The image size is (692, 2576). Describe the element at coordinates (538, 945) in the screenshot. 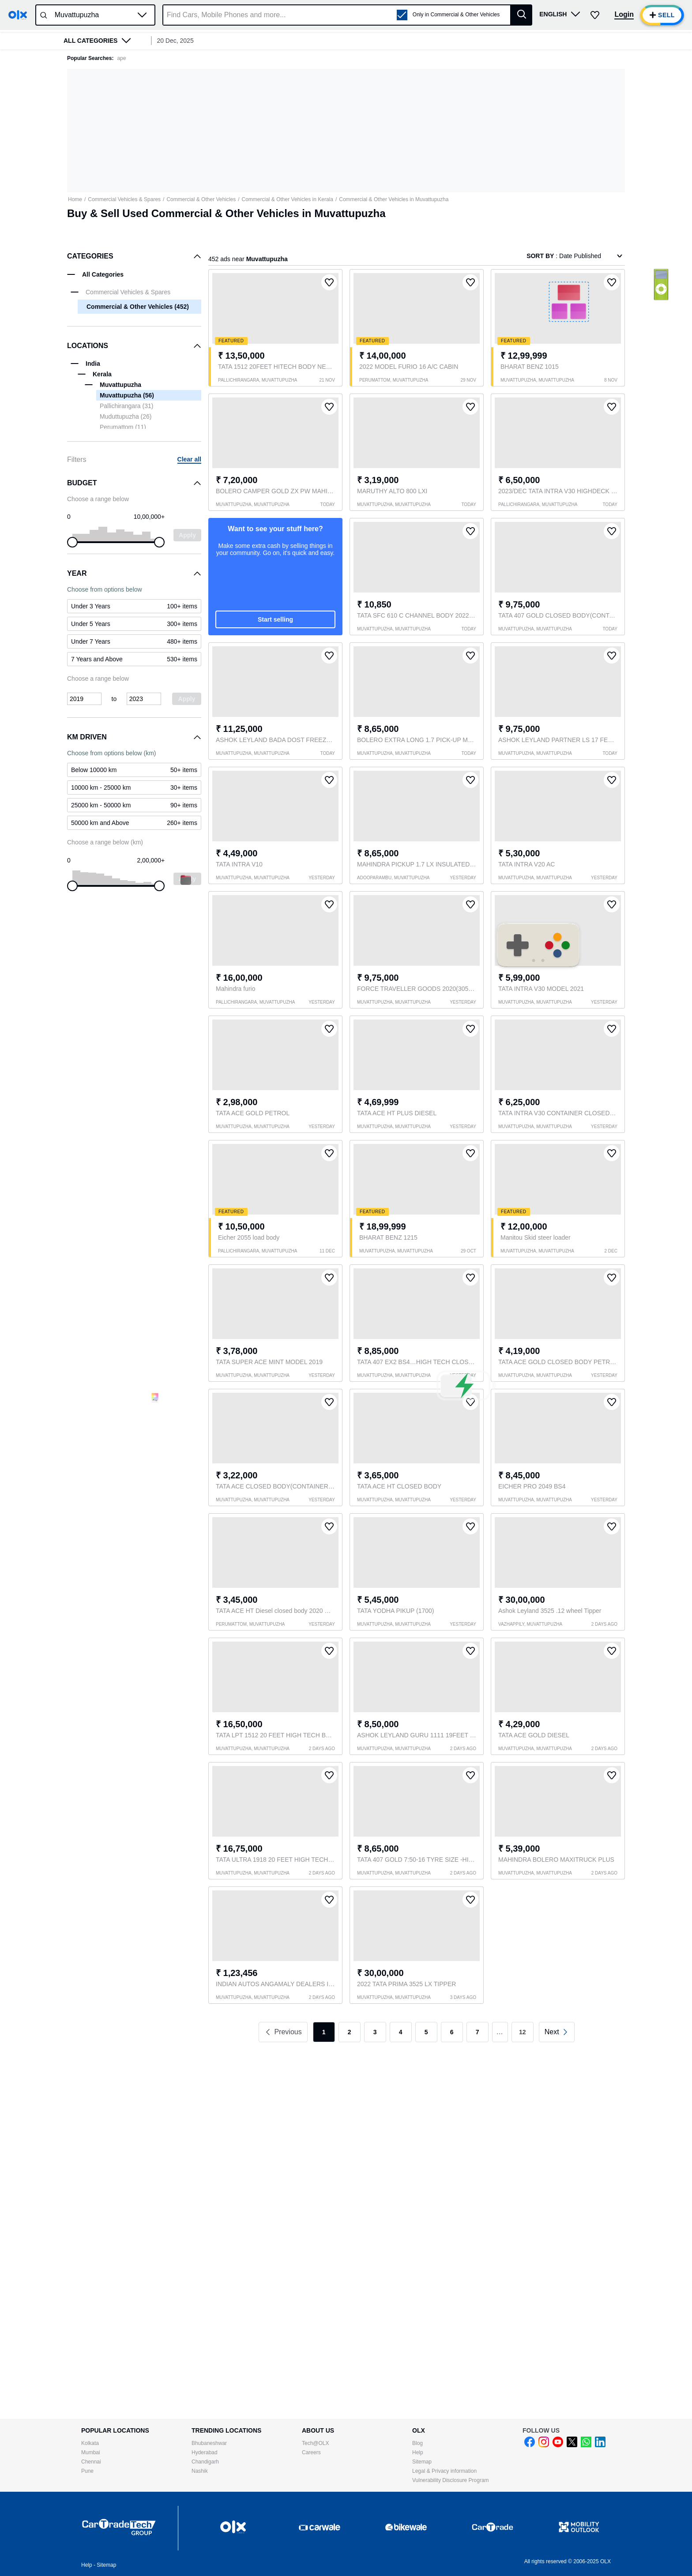

I see `indicates a connected game controller` at that location.